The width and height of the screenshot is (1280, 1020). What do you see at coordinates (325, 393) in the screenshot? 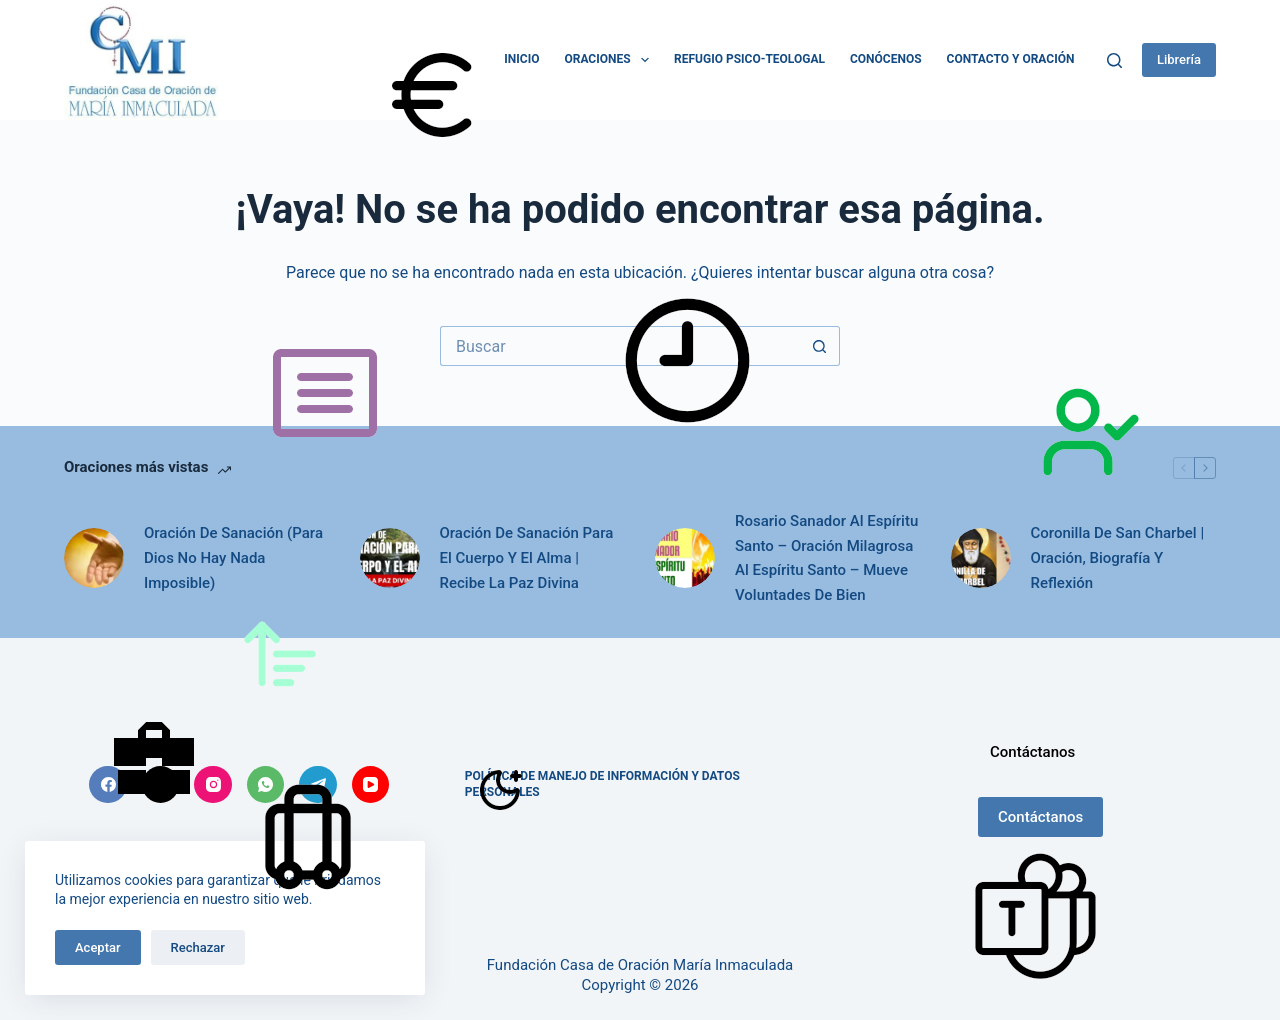
I see `view article or document` at bounding box center [325, 393].